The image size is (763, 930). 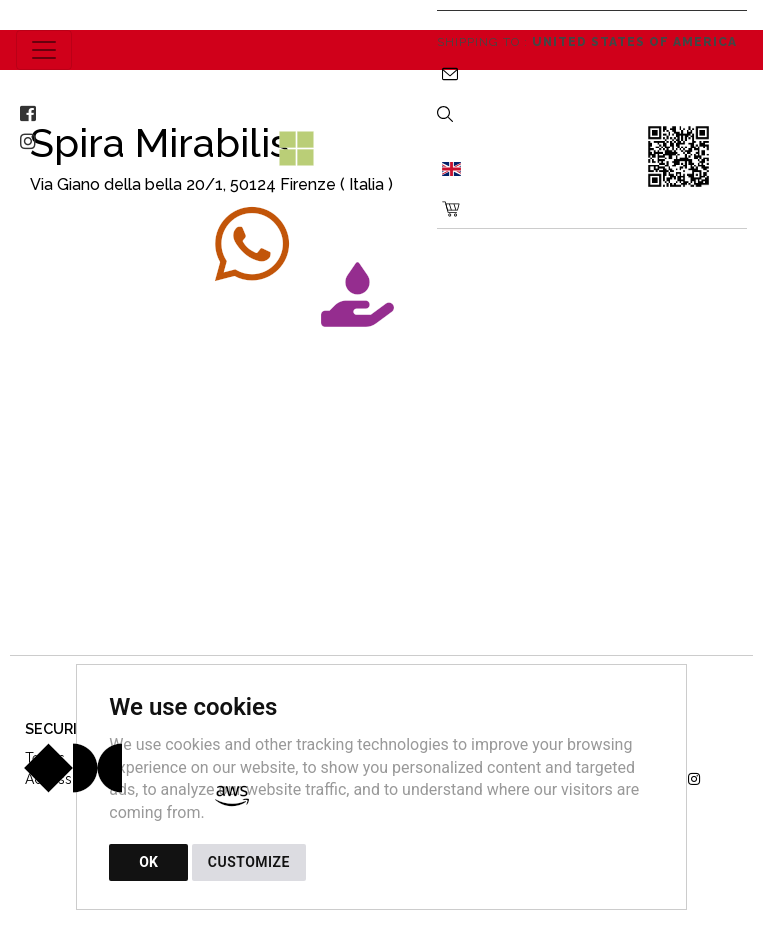 I want to click on microsoft brand logo, so click(x=296, y=148).